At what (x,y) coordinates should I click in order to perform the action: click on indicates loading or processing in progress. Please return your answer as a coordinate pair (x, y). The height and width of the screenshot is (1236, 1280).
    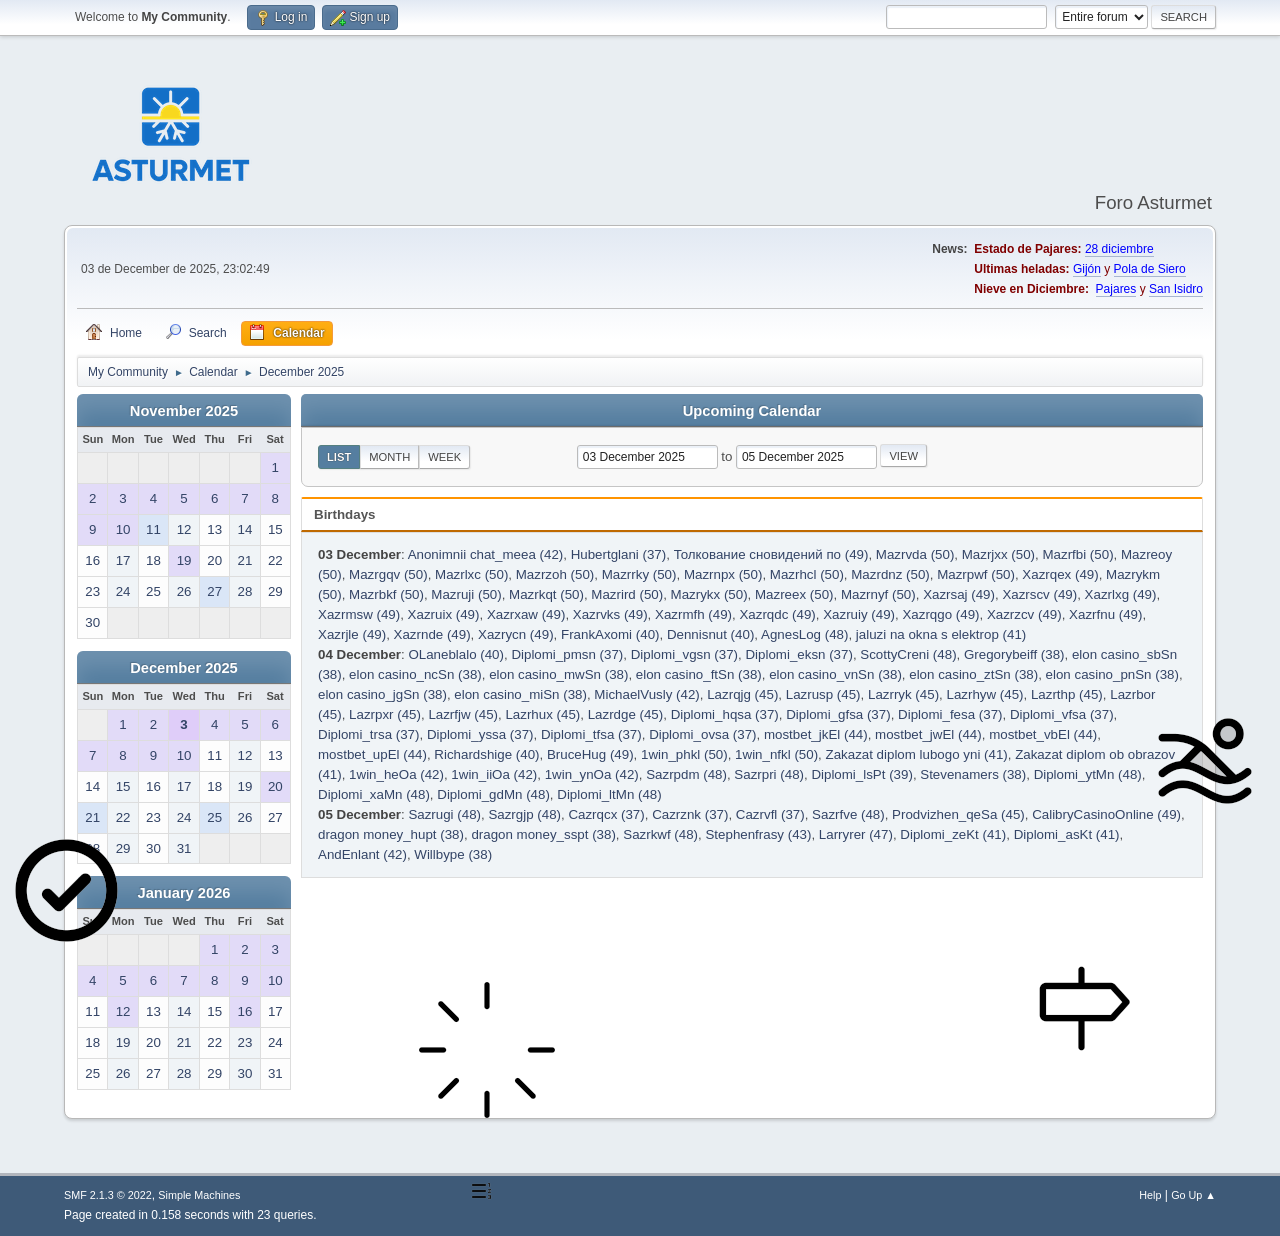
    Looking at the image, I should click on (487, 1050).